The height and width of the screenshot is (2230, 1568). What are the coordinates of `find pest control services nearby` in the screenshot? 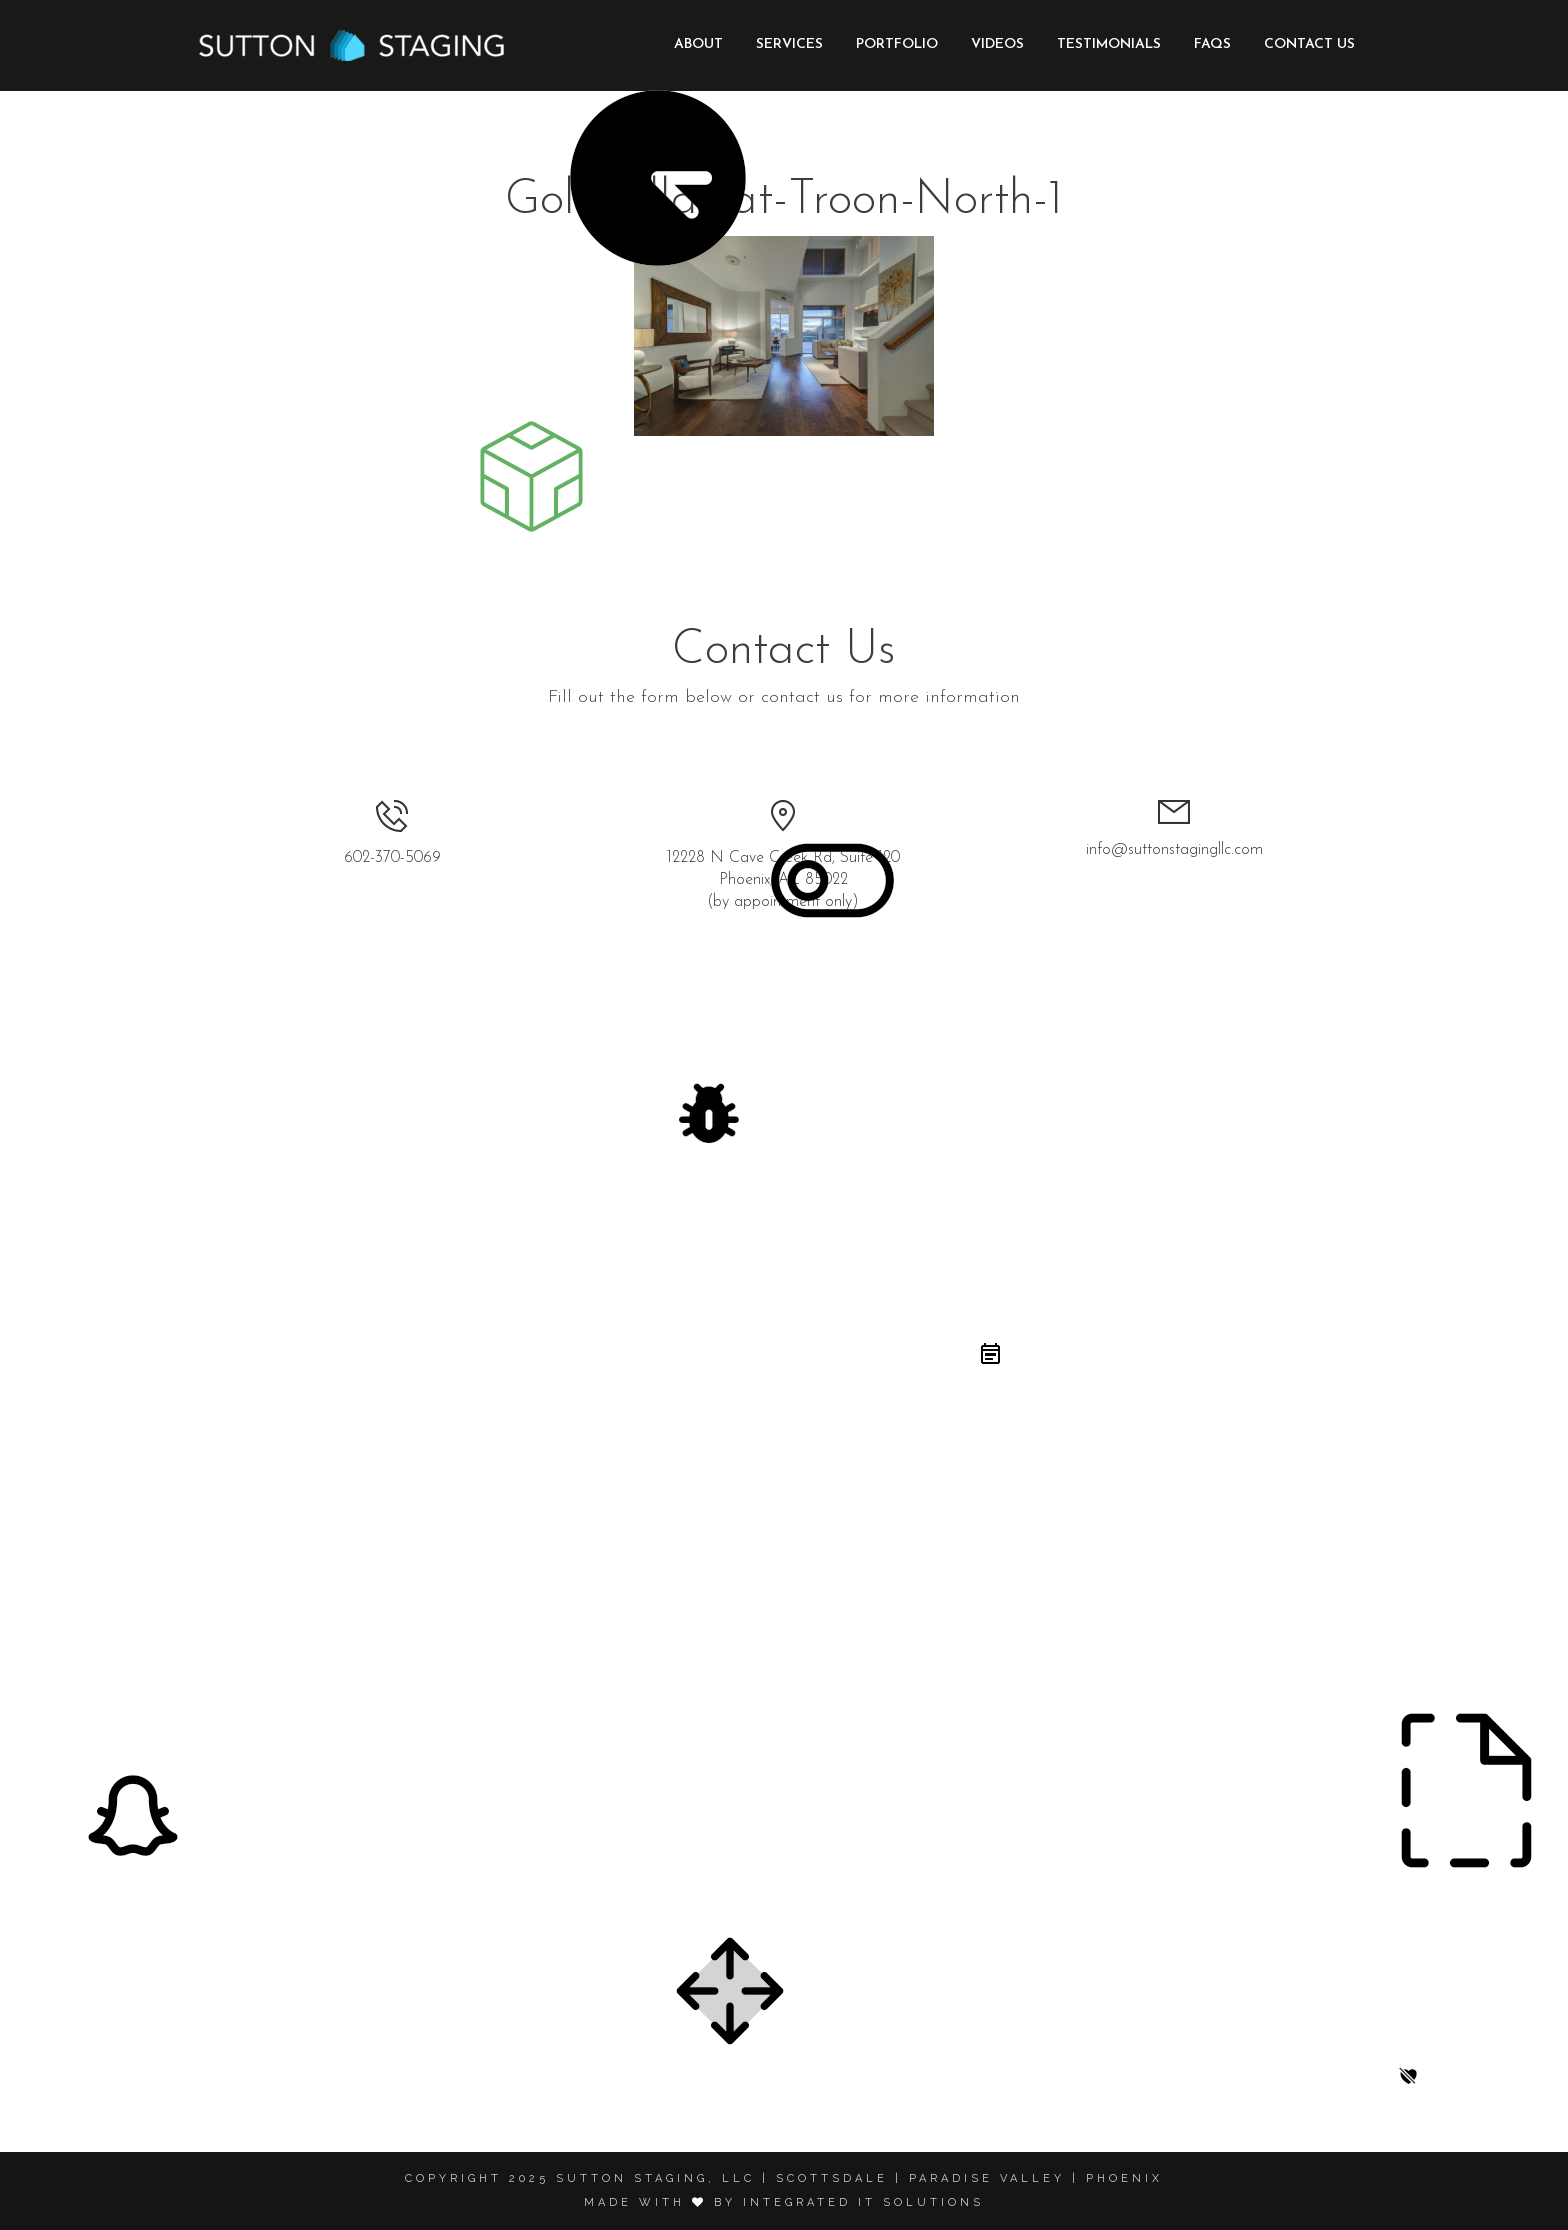 It's located at (709, 1113).